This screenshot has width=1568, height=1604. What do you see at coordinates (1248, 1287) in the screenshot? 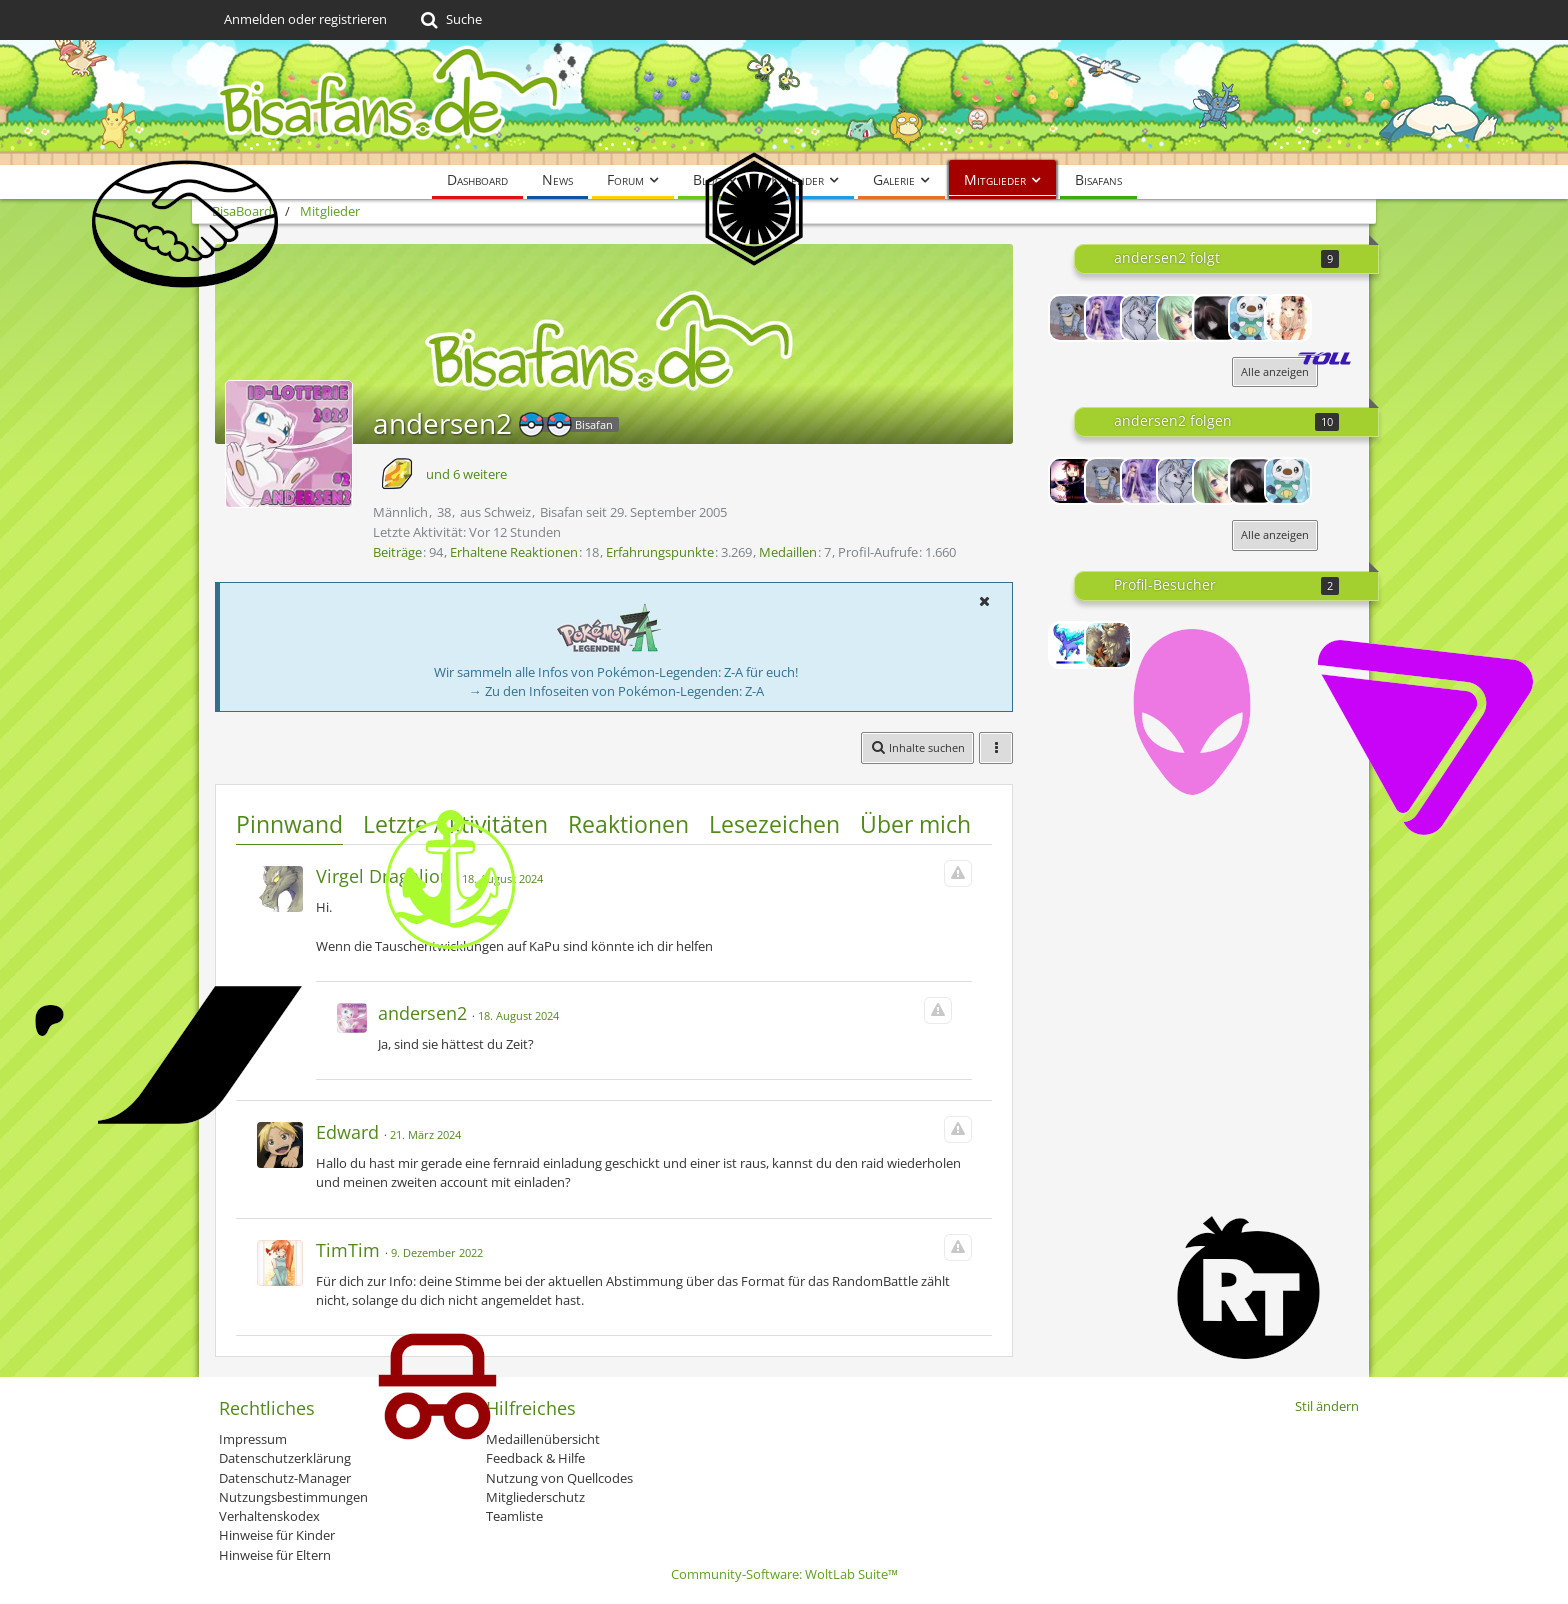
I see `visit rotten tomatoes website` at bounding box center [1248, 1287].